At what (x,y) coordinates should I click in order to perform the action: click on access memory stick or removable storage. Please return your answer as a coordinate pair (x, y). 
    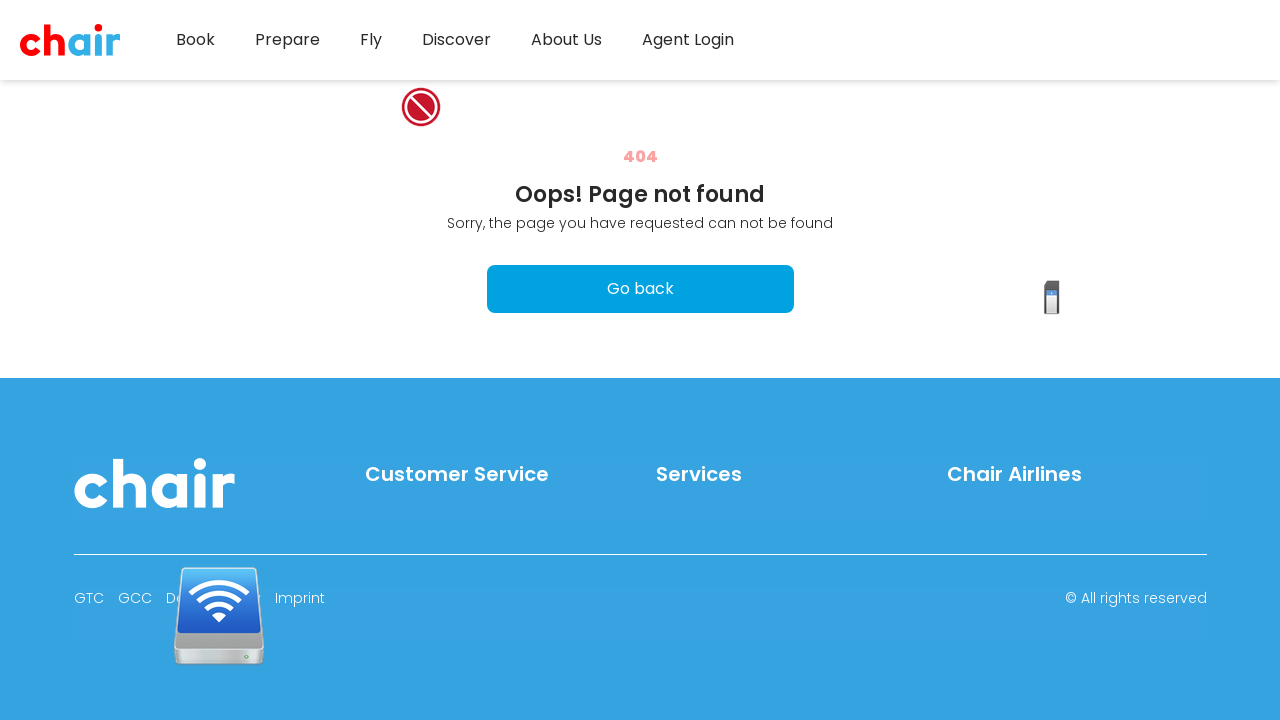
    Looking at the image, I should click on (1051, 297).